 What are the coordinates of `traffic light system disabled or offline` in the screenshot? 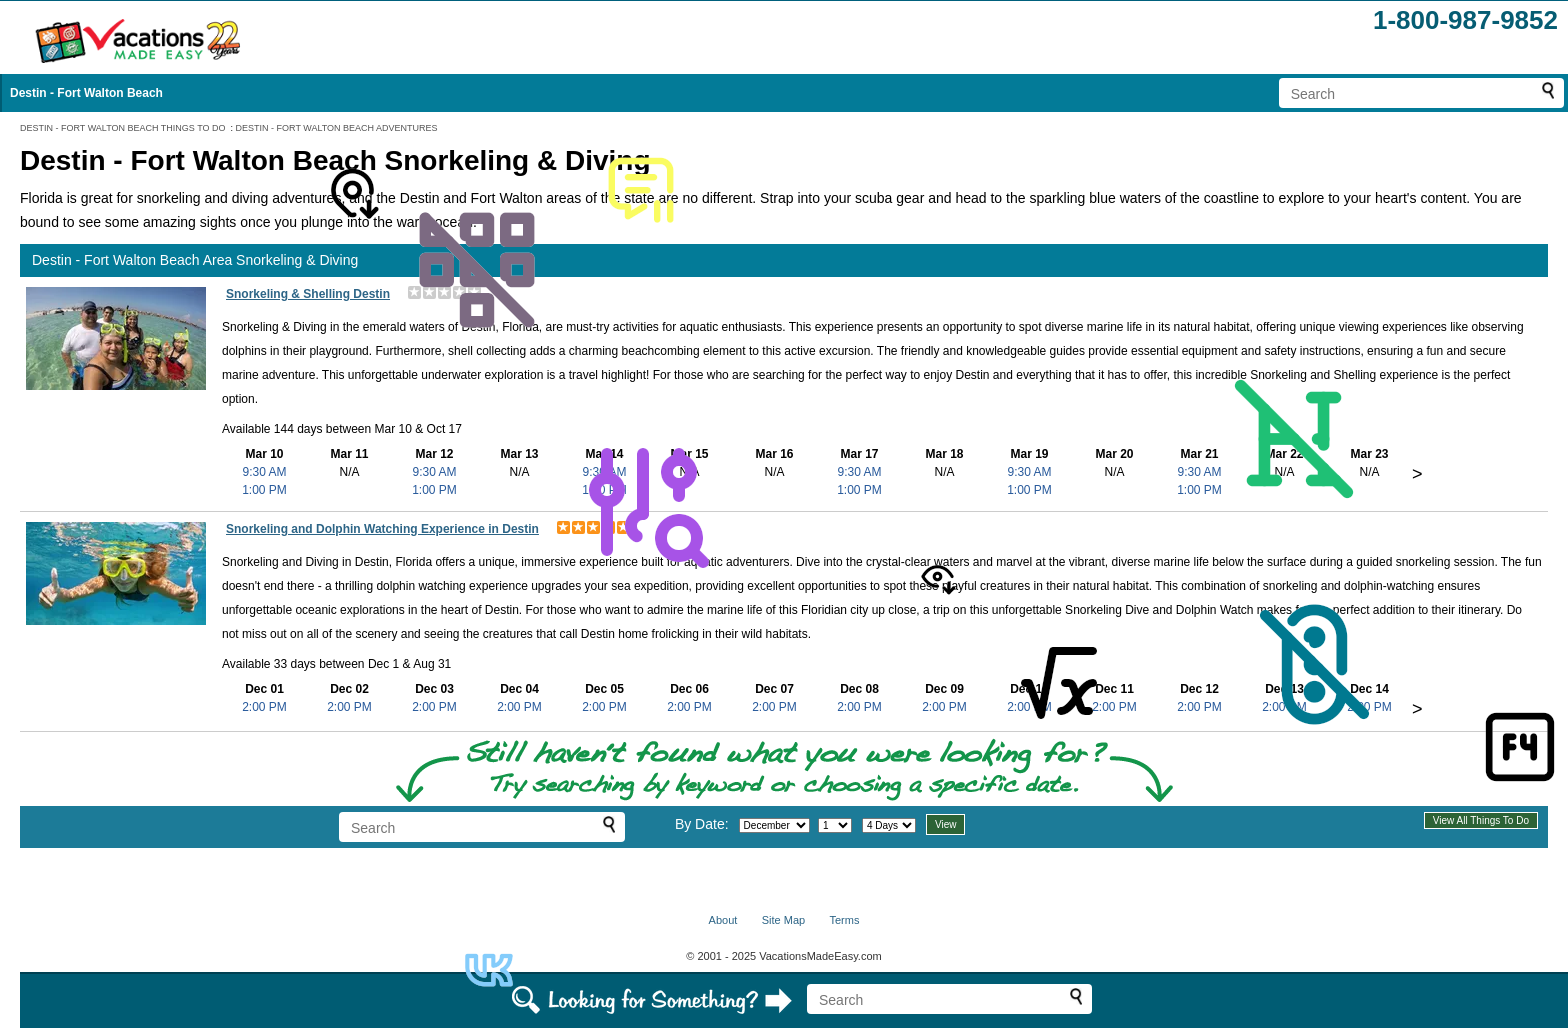 It's located at (1314, 664).